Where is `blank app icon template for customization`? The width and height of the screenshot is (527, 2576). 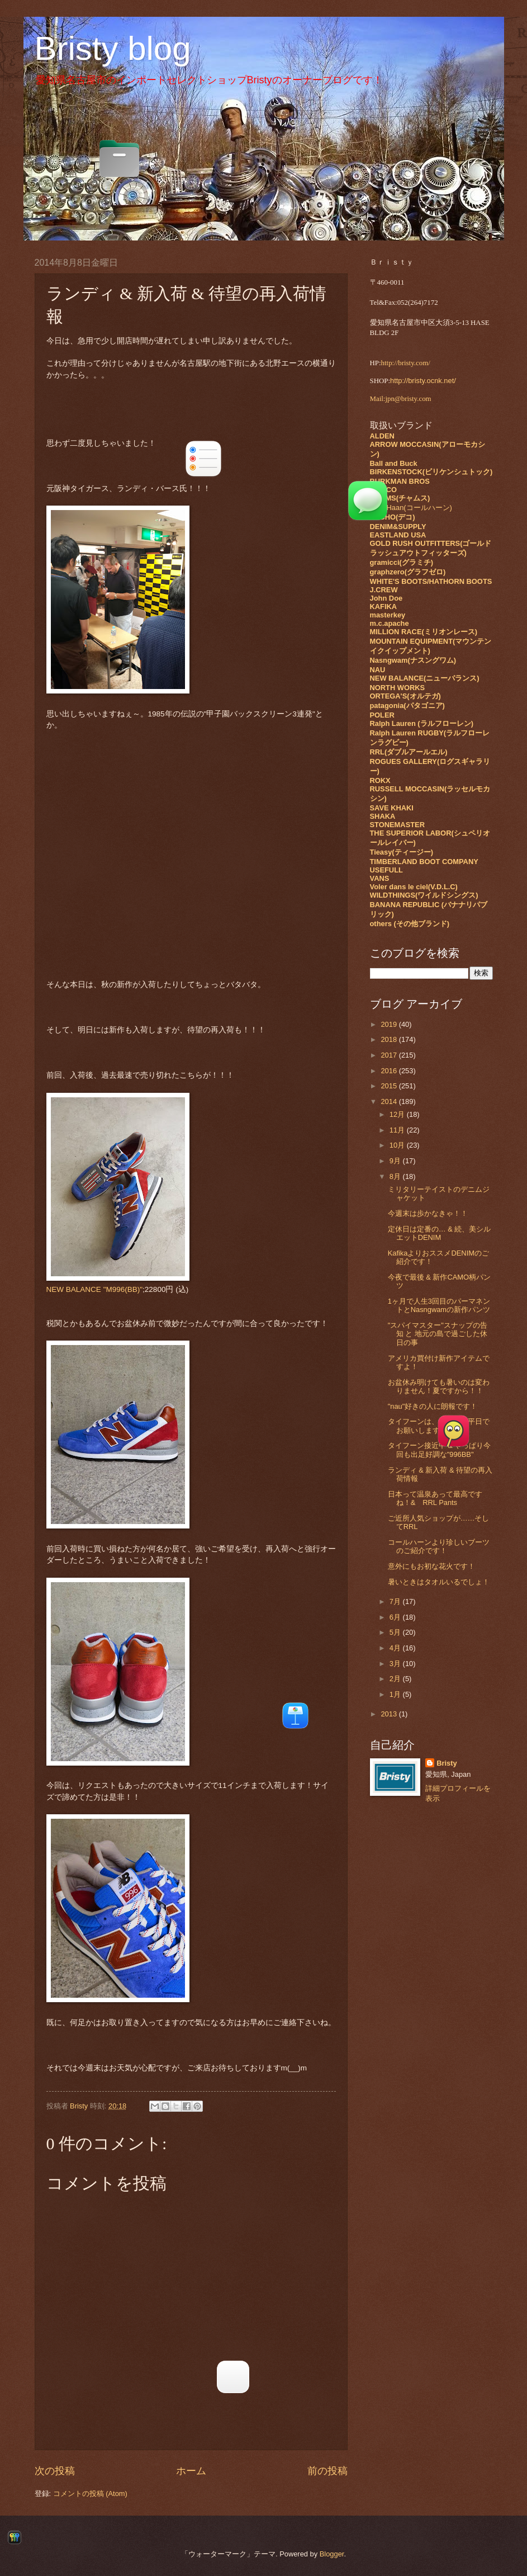 blank app icon template for customization is located at coordinates (233, 2377).